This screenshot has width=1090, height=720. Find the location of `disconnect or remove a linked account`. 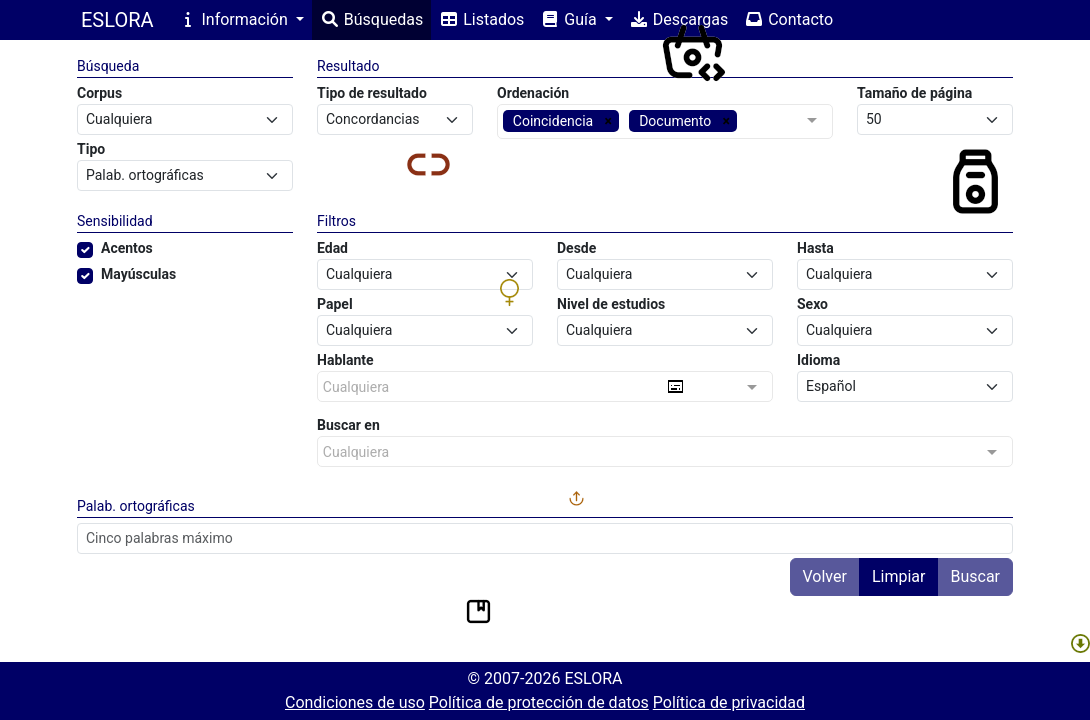

disconnect or remove a linked account is located at coordinates (428, 164).